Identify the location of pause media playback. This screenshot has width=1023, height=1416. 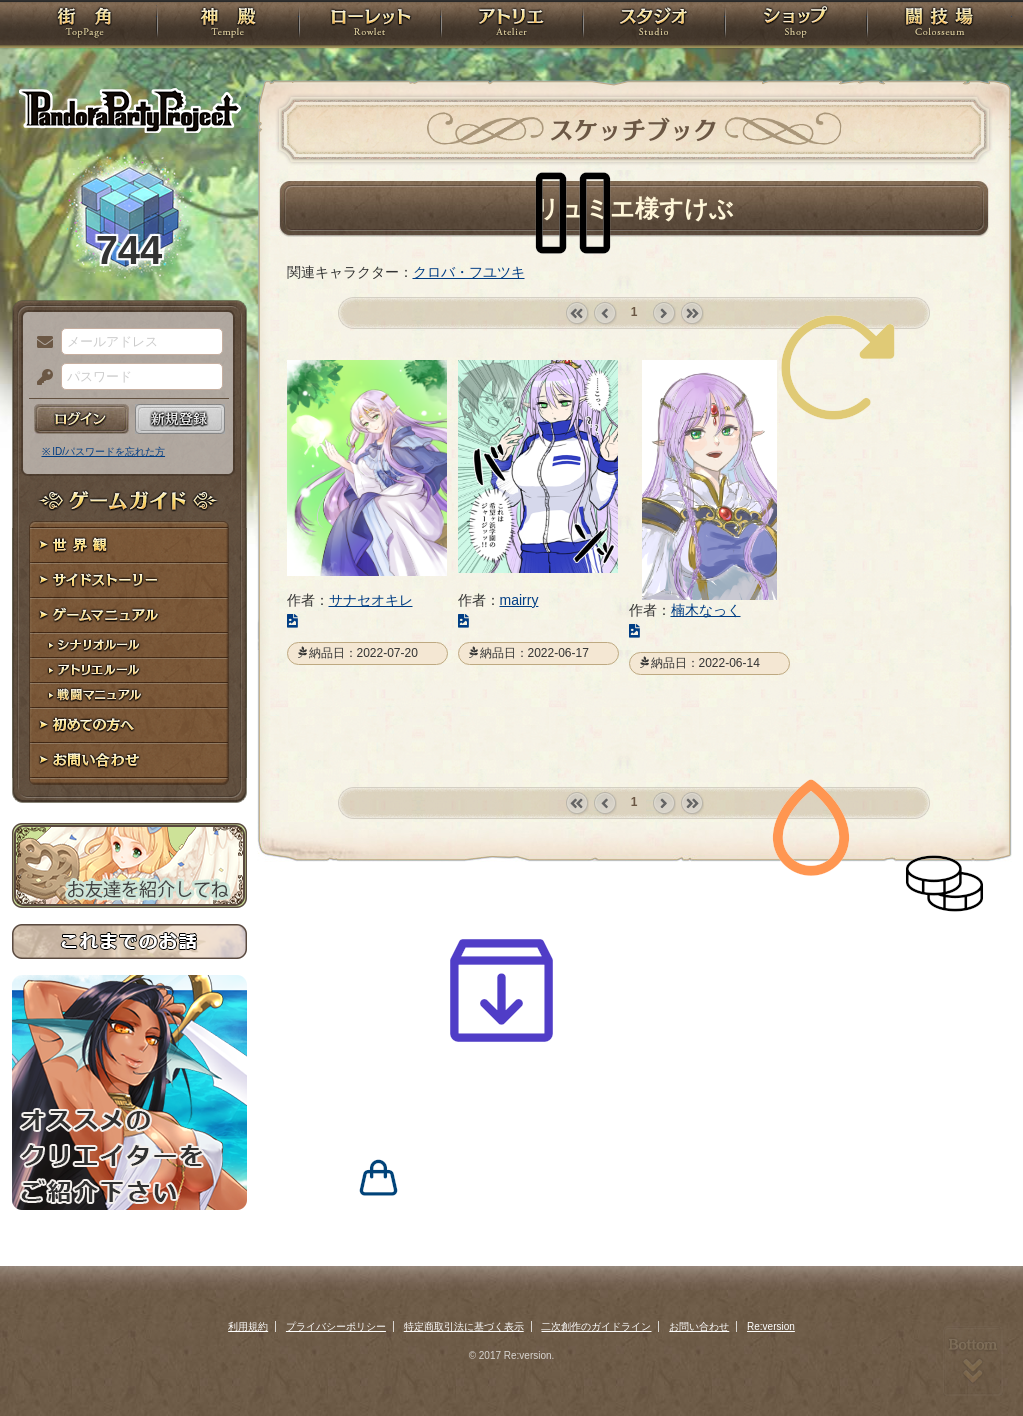
(573, 213).